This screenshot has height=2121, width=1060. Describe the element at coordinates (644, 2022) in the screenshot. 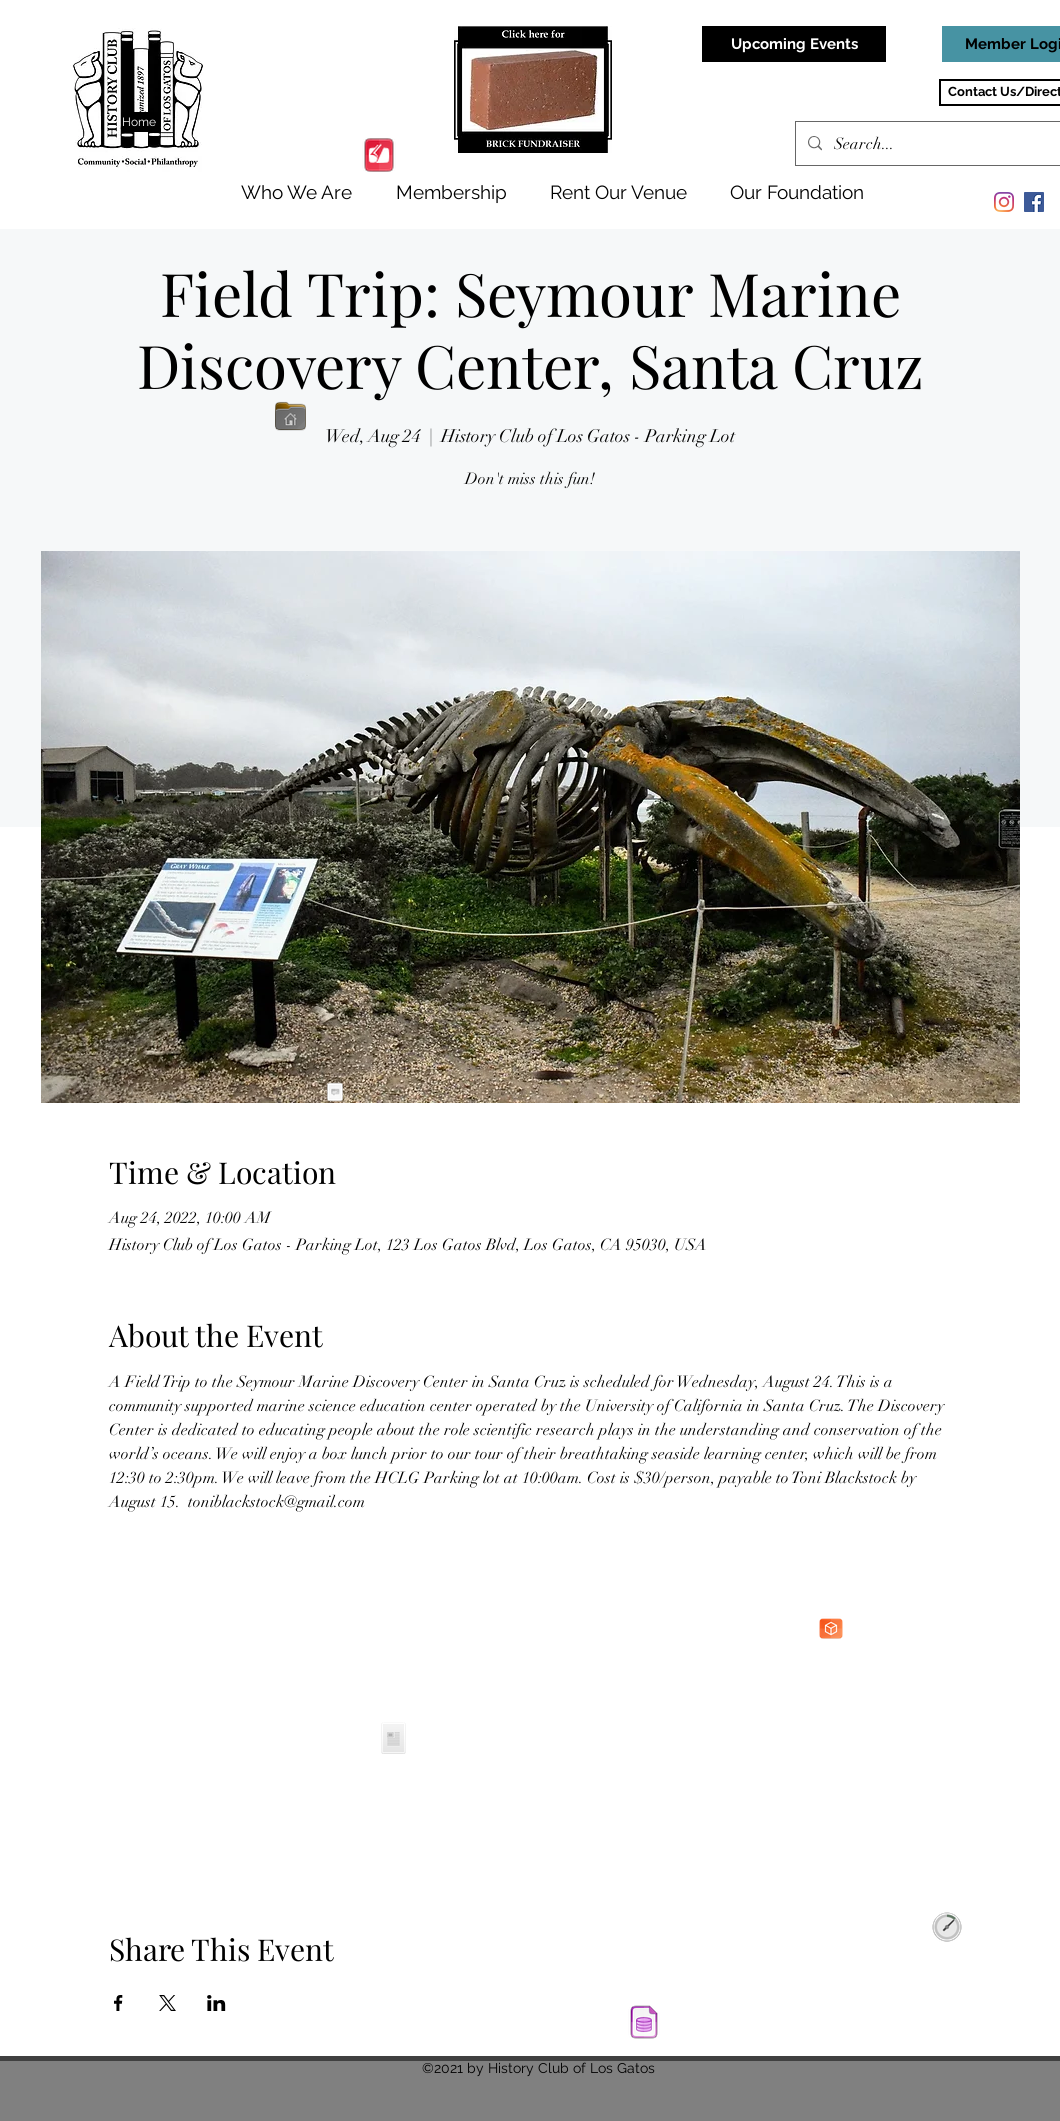

I see `open a database template file` at that location.